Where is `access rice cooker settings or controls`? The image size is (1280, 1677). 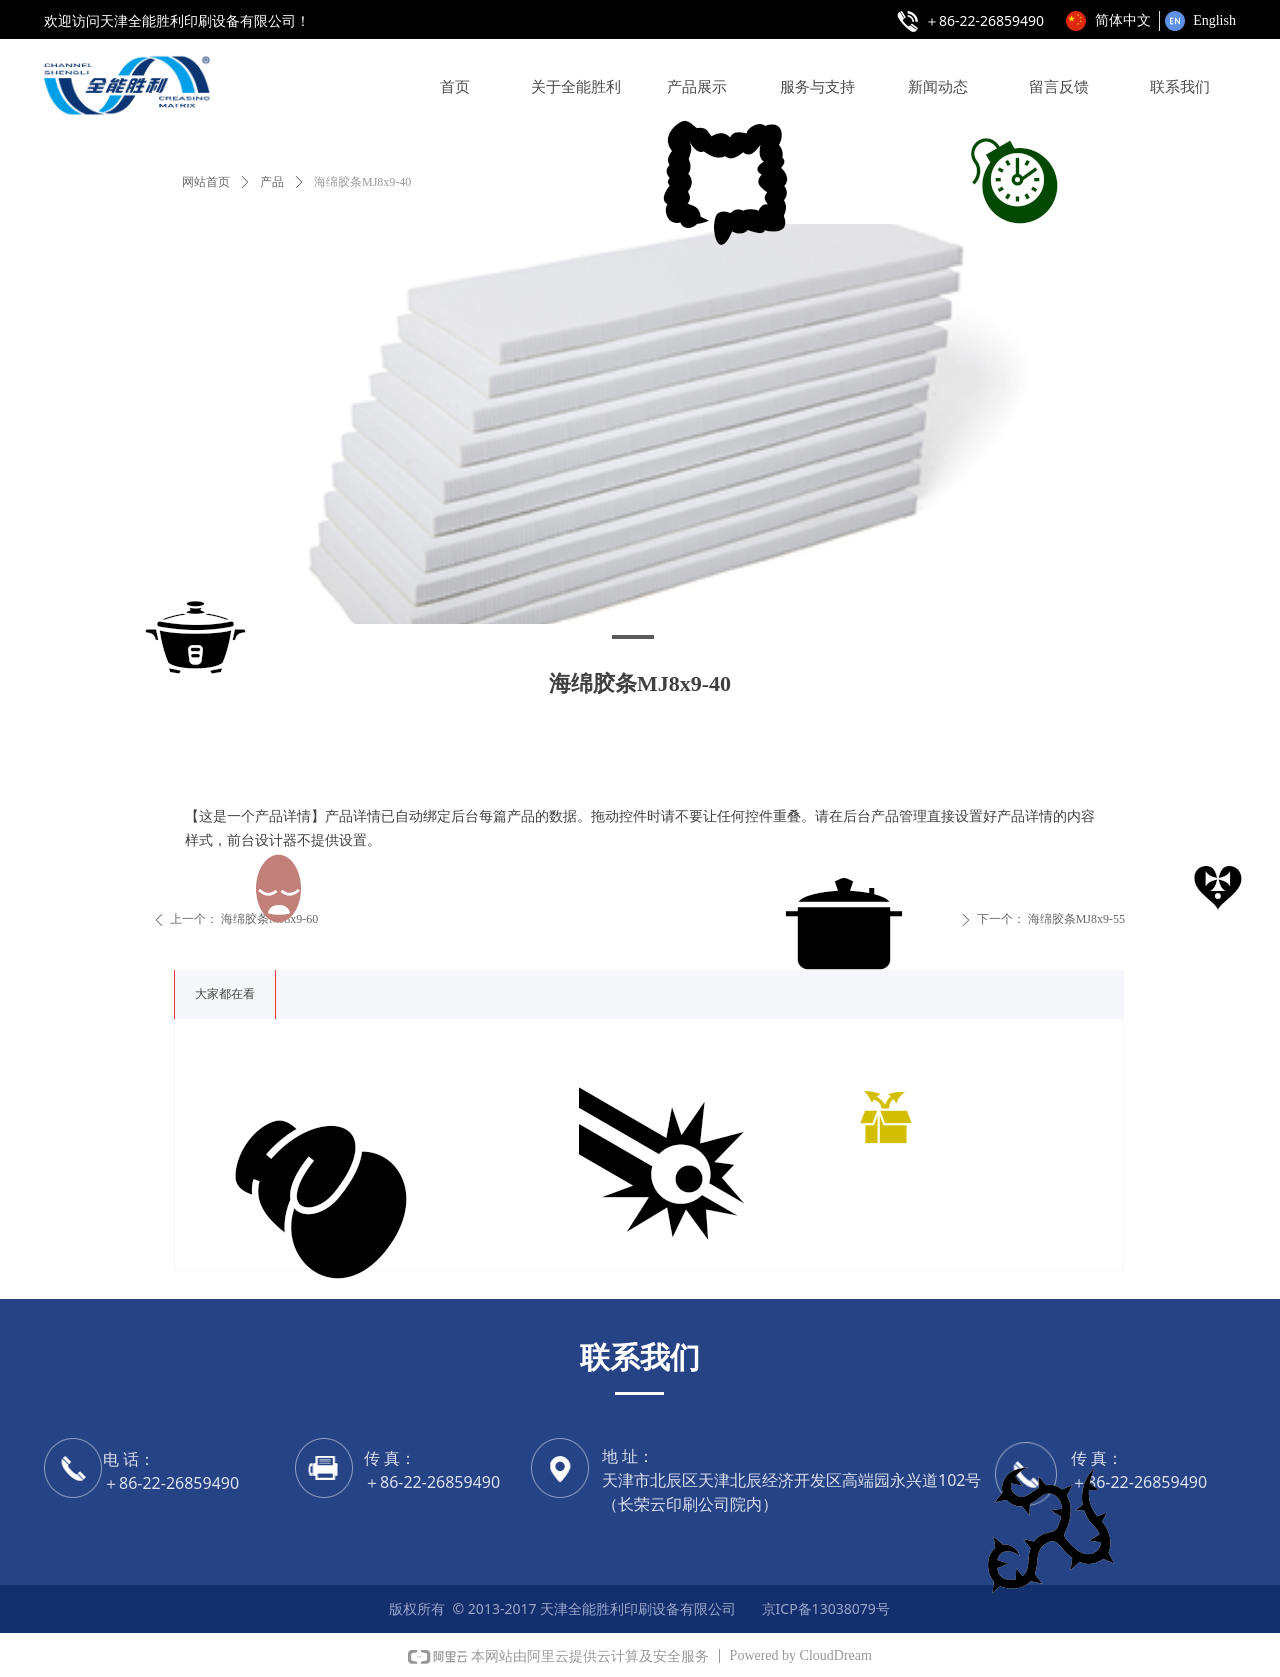
access rice cooker settings or controls is located at coordinates (195, 630).